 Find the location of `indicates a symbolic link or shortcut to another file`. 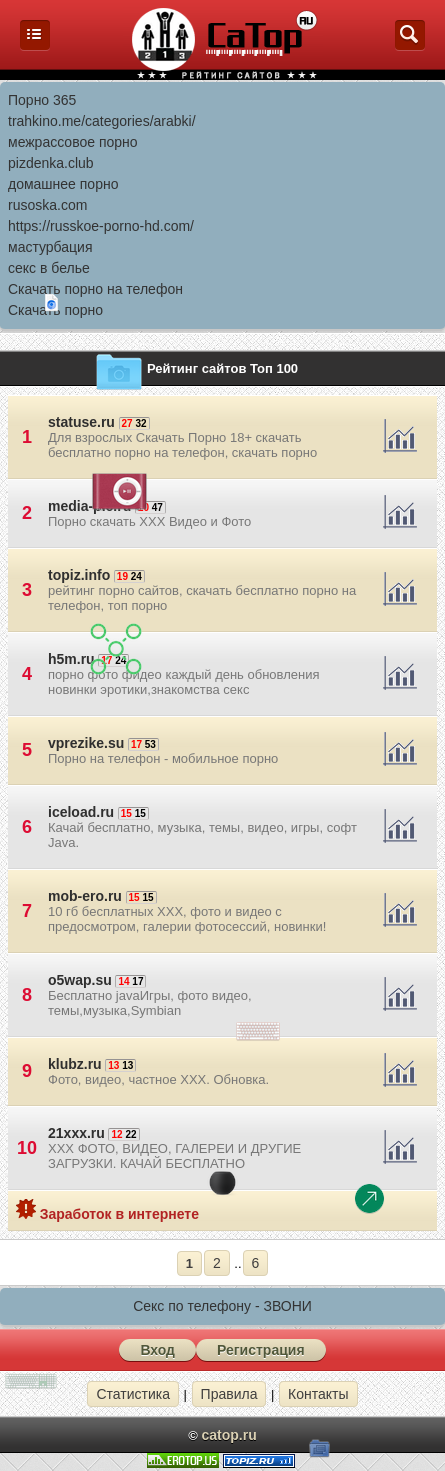

indicates a symbolic link or shortcut to another file is located at coordinates (369, 1198).